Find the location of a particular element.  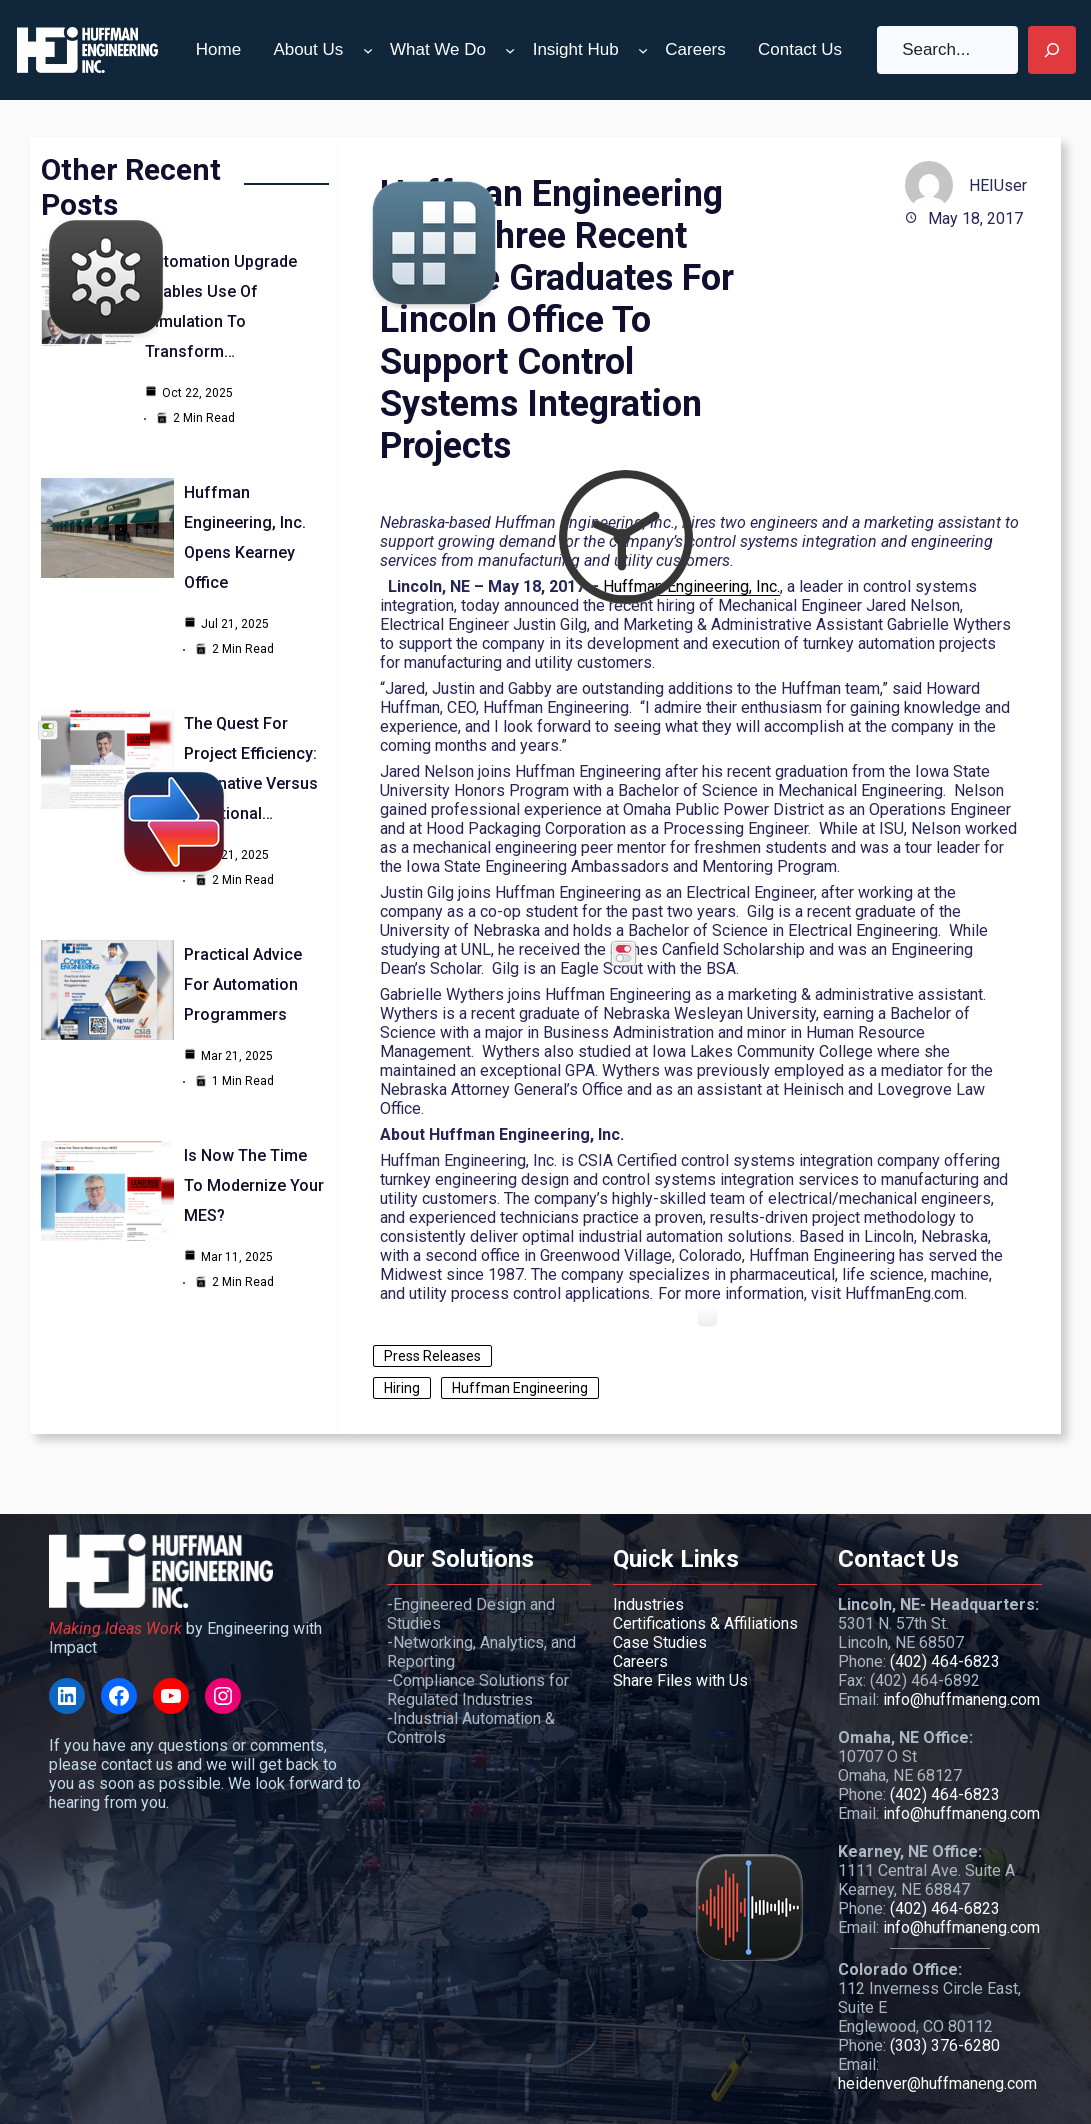

open gnome tweaks to customize system settings is located at coordinates (623, 953).